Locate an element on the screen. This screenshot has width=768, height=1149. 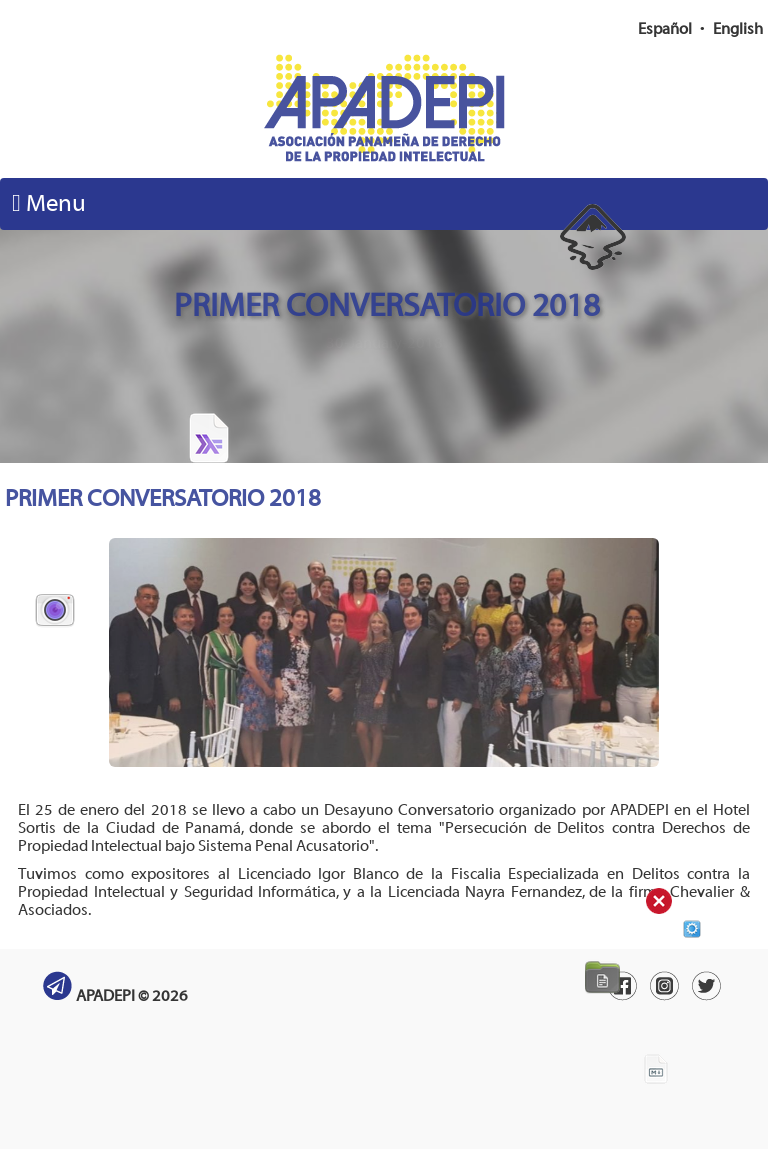
a markdown text file is located at coordinates (656, 1069).